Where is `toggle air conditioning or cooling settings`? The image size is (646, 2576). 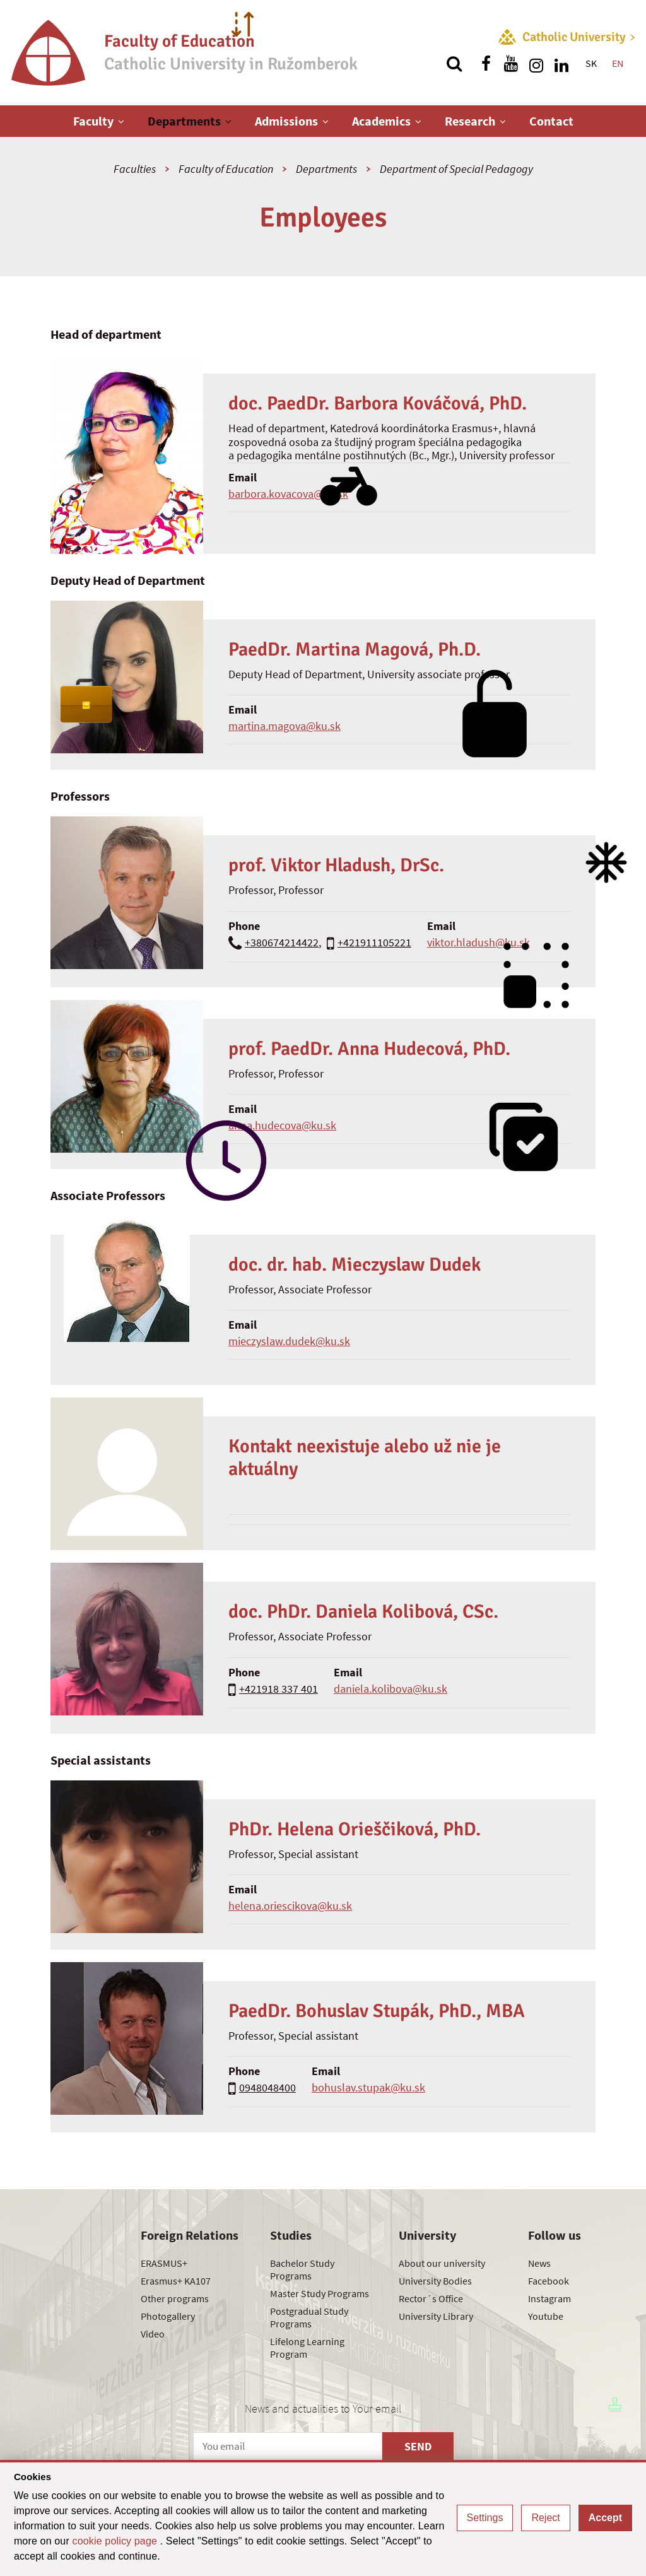 toggle air conditioning or cooling settings is located at coordinates (606, 862).